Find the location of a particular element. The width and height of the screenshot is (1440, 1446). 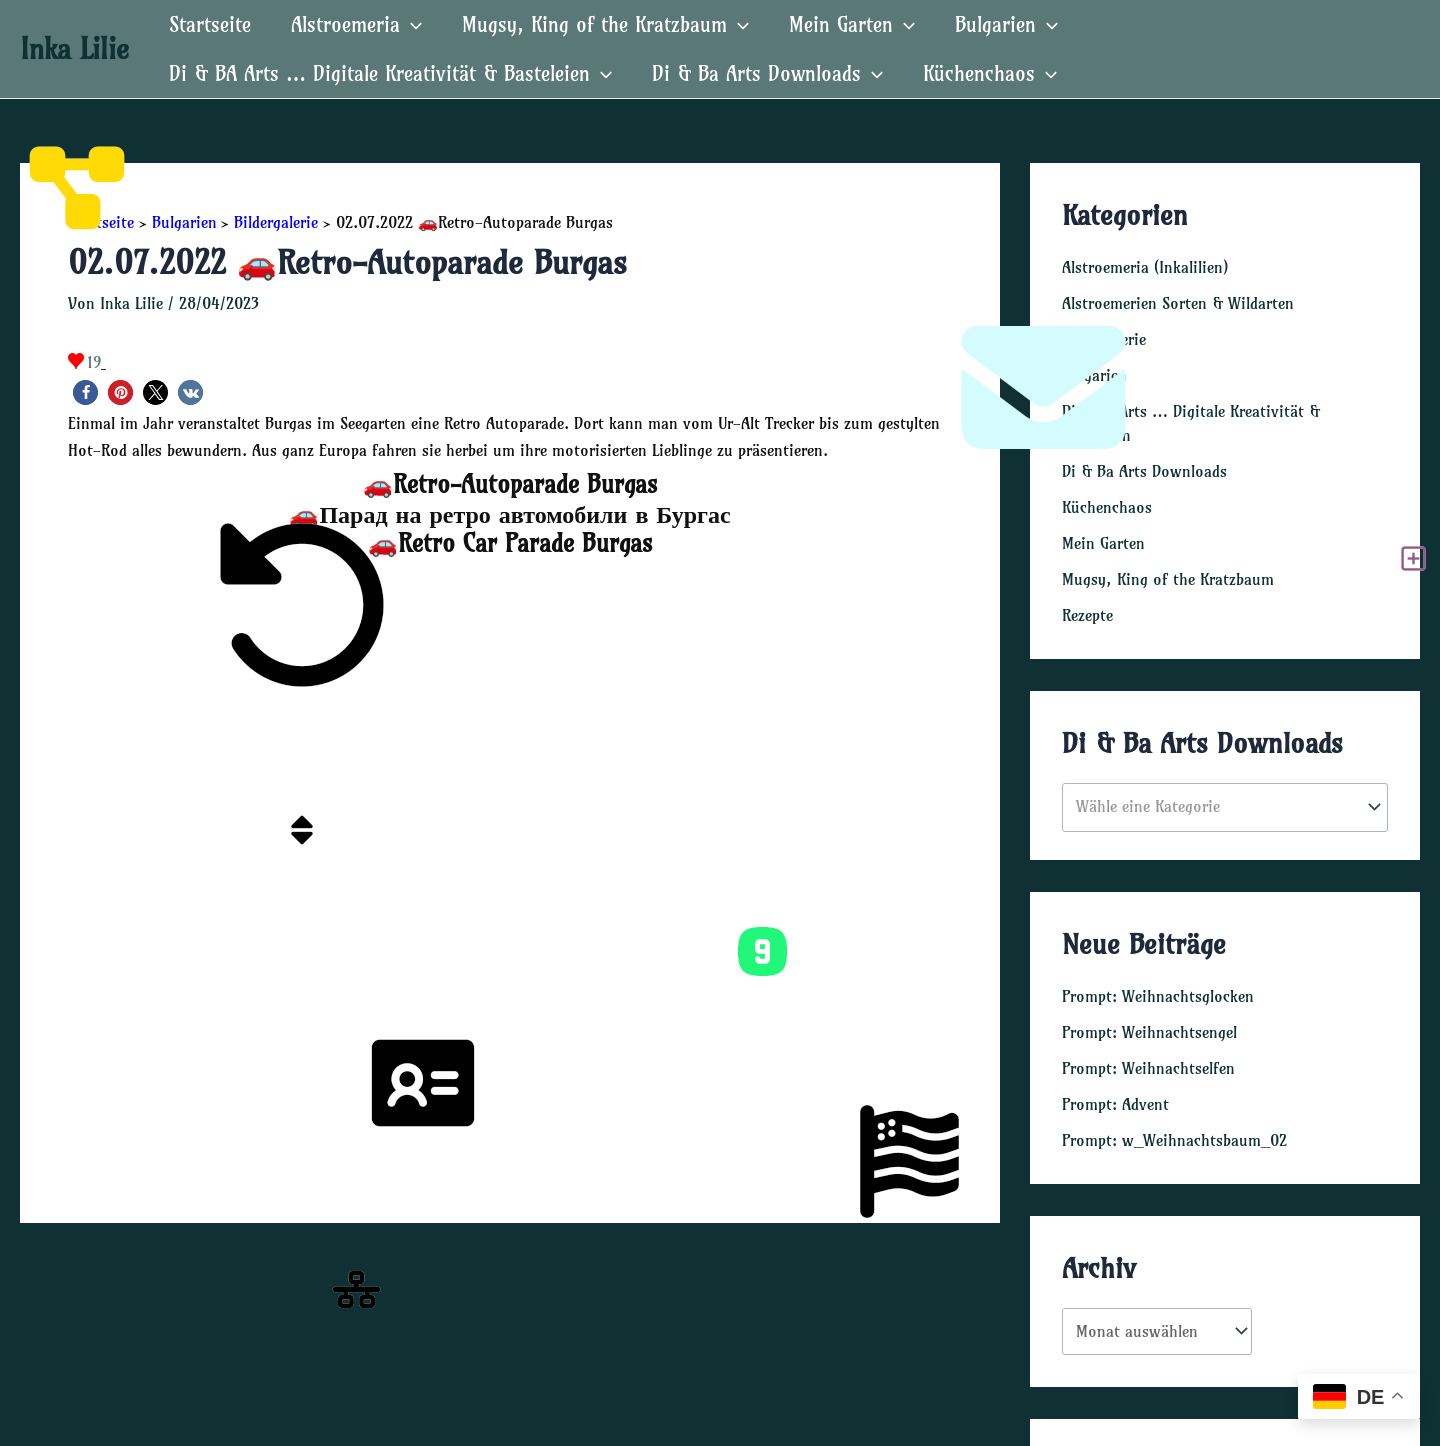

undo the last action is located at coordinates (302, 605).